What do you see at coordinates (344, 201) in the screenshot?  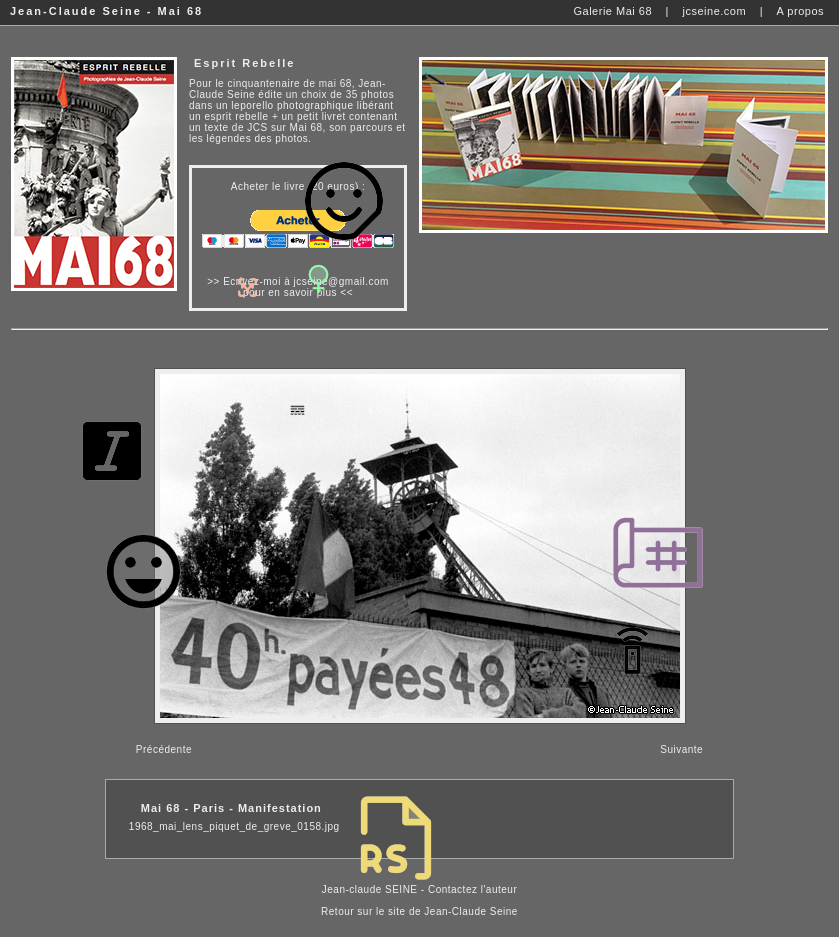 I see `add a sticker to your message` at bounding box center [344, 201].